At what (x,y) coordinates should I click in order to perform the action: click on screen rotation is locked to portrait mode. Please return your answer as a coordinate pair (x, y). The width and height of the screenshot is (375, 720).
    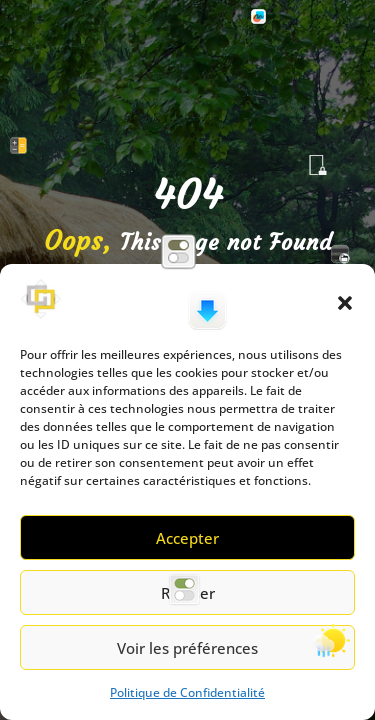
    Looking at the image, I should click on (318, 165).